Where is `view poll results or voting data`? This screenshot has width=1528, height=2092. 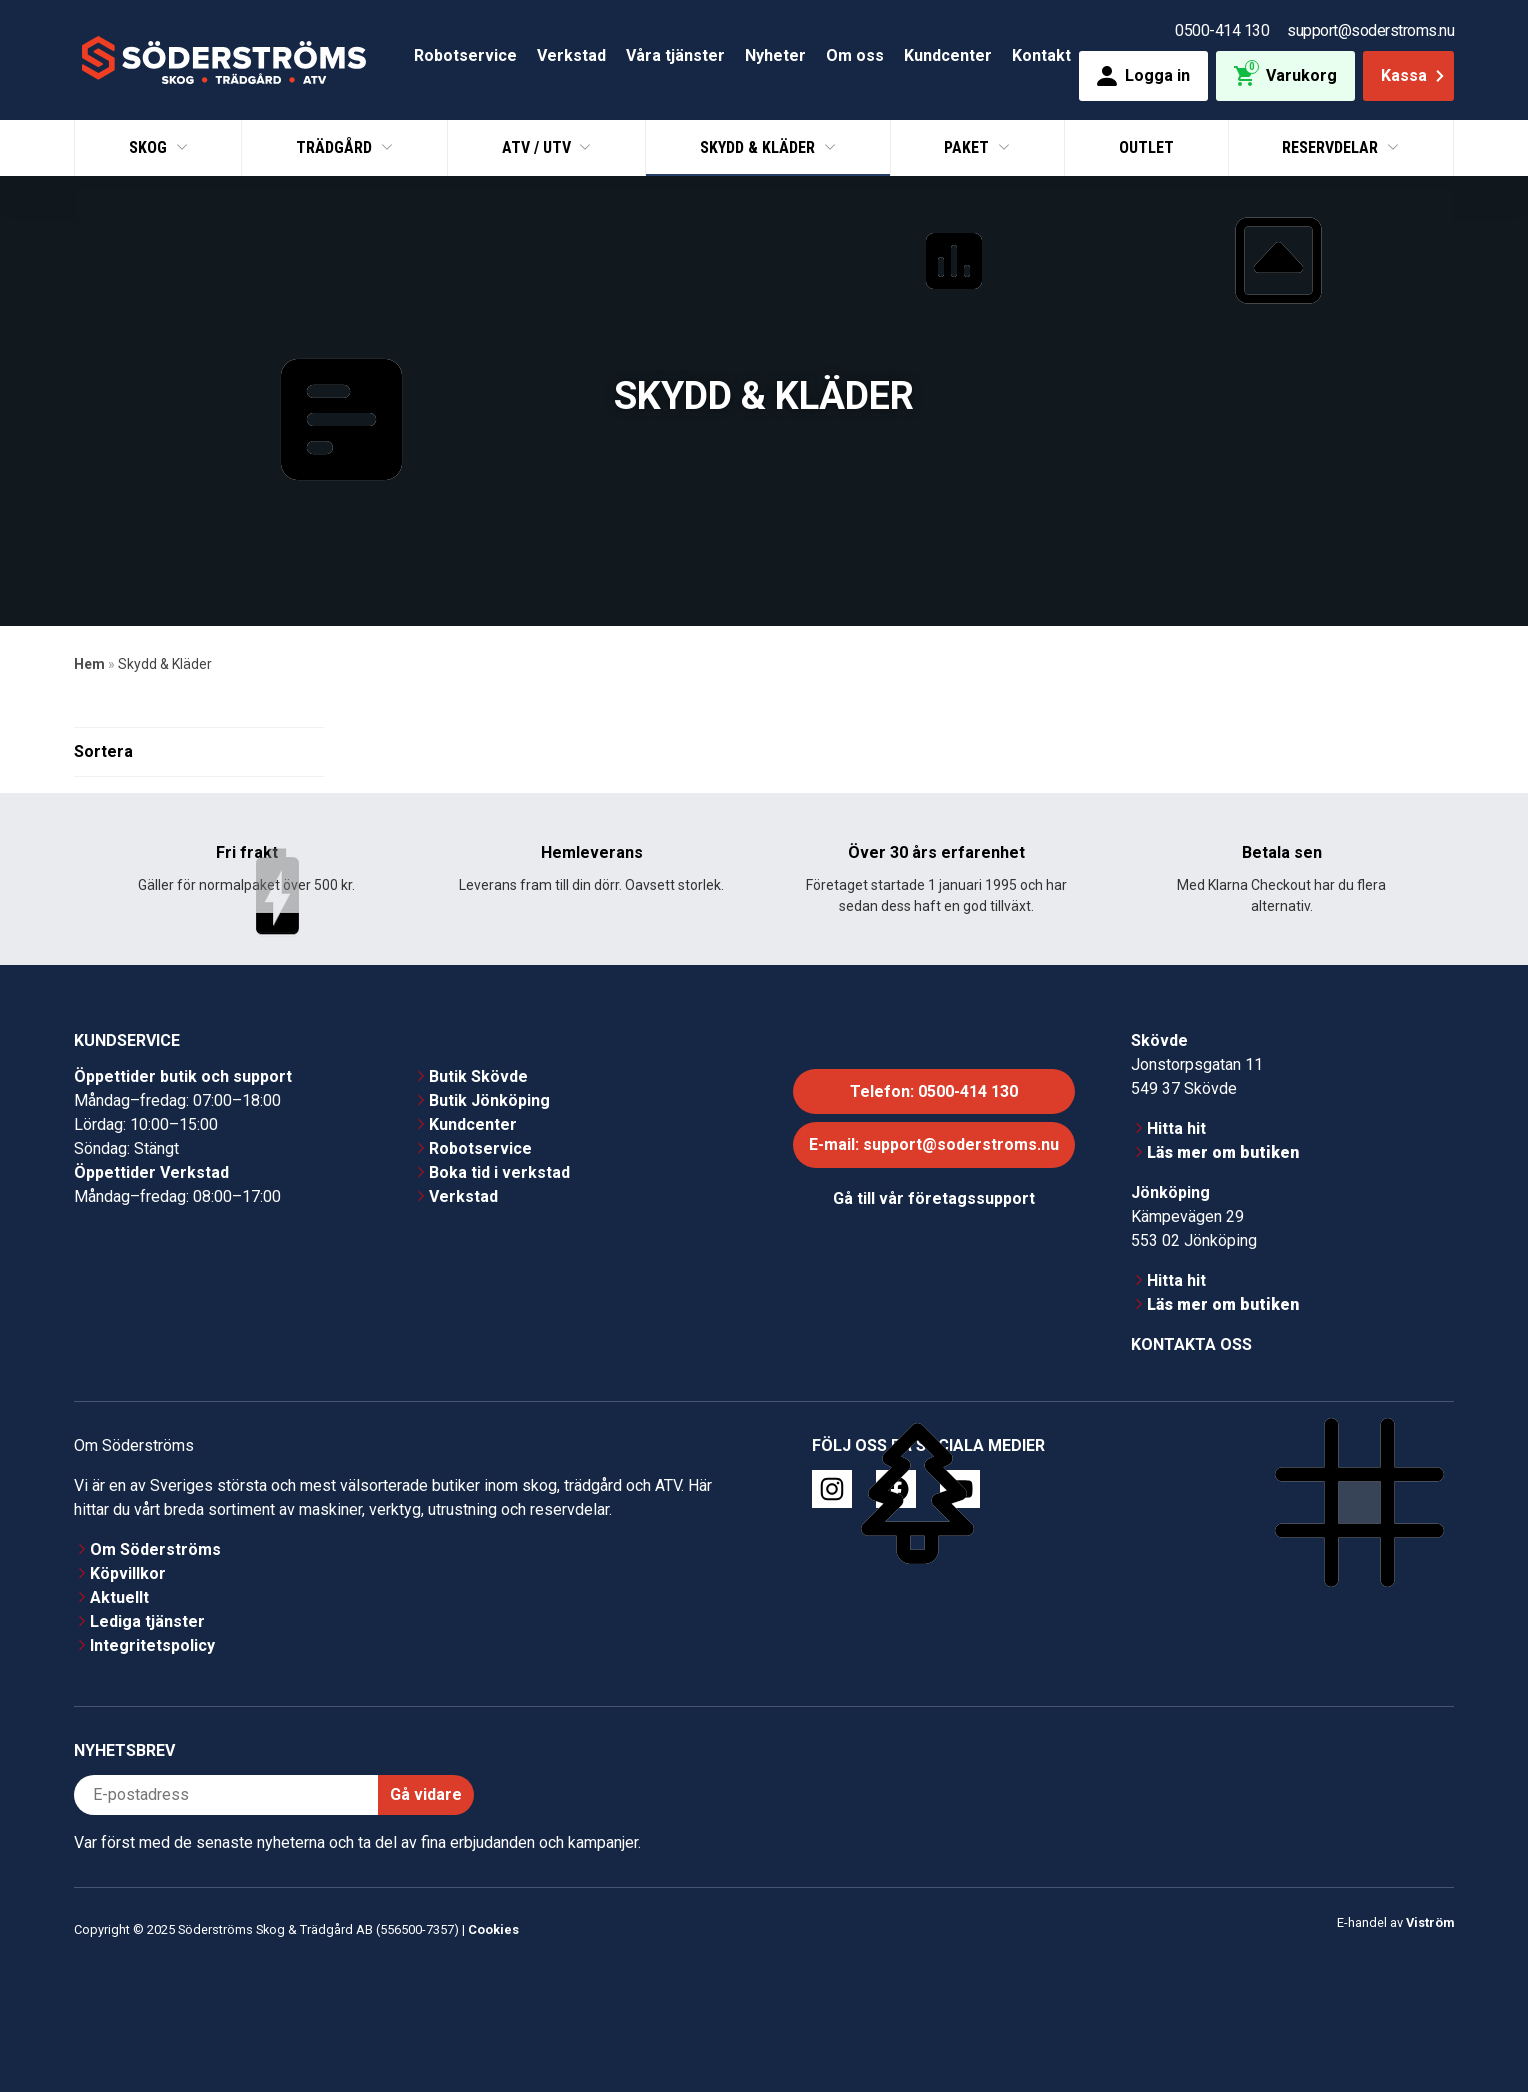
view poll results or voting data is located at coordinates (954, 261).